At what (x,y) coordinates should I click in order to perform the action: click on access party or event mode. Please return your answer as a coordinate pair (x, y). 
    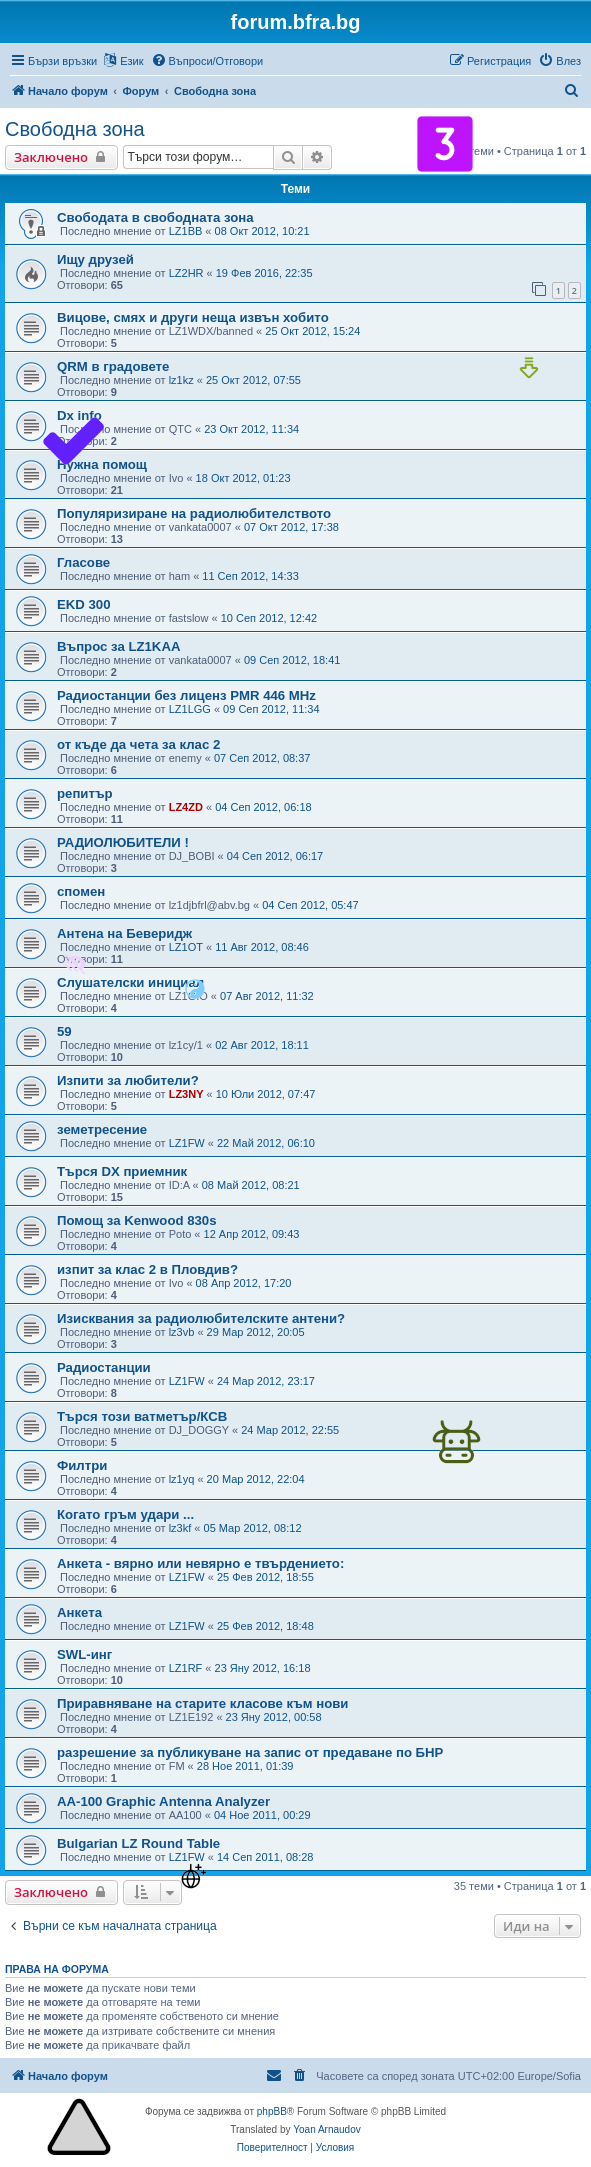
    Looking at the image, I should click on (192, 1876).